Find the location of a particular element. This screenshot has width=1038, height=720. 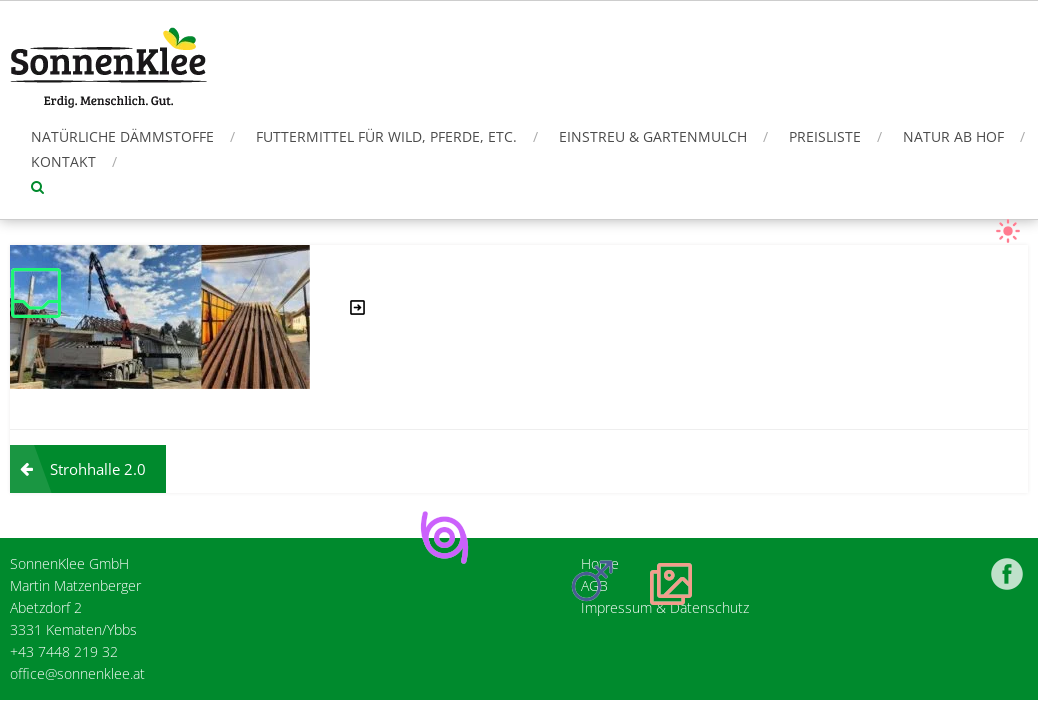

navigate to the next screen or step is located at coordinates (357, 307).